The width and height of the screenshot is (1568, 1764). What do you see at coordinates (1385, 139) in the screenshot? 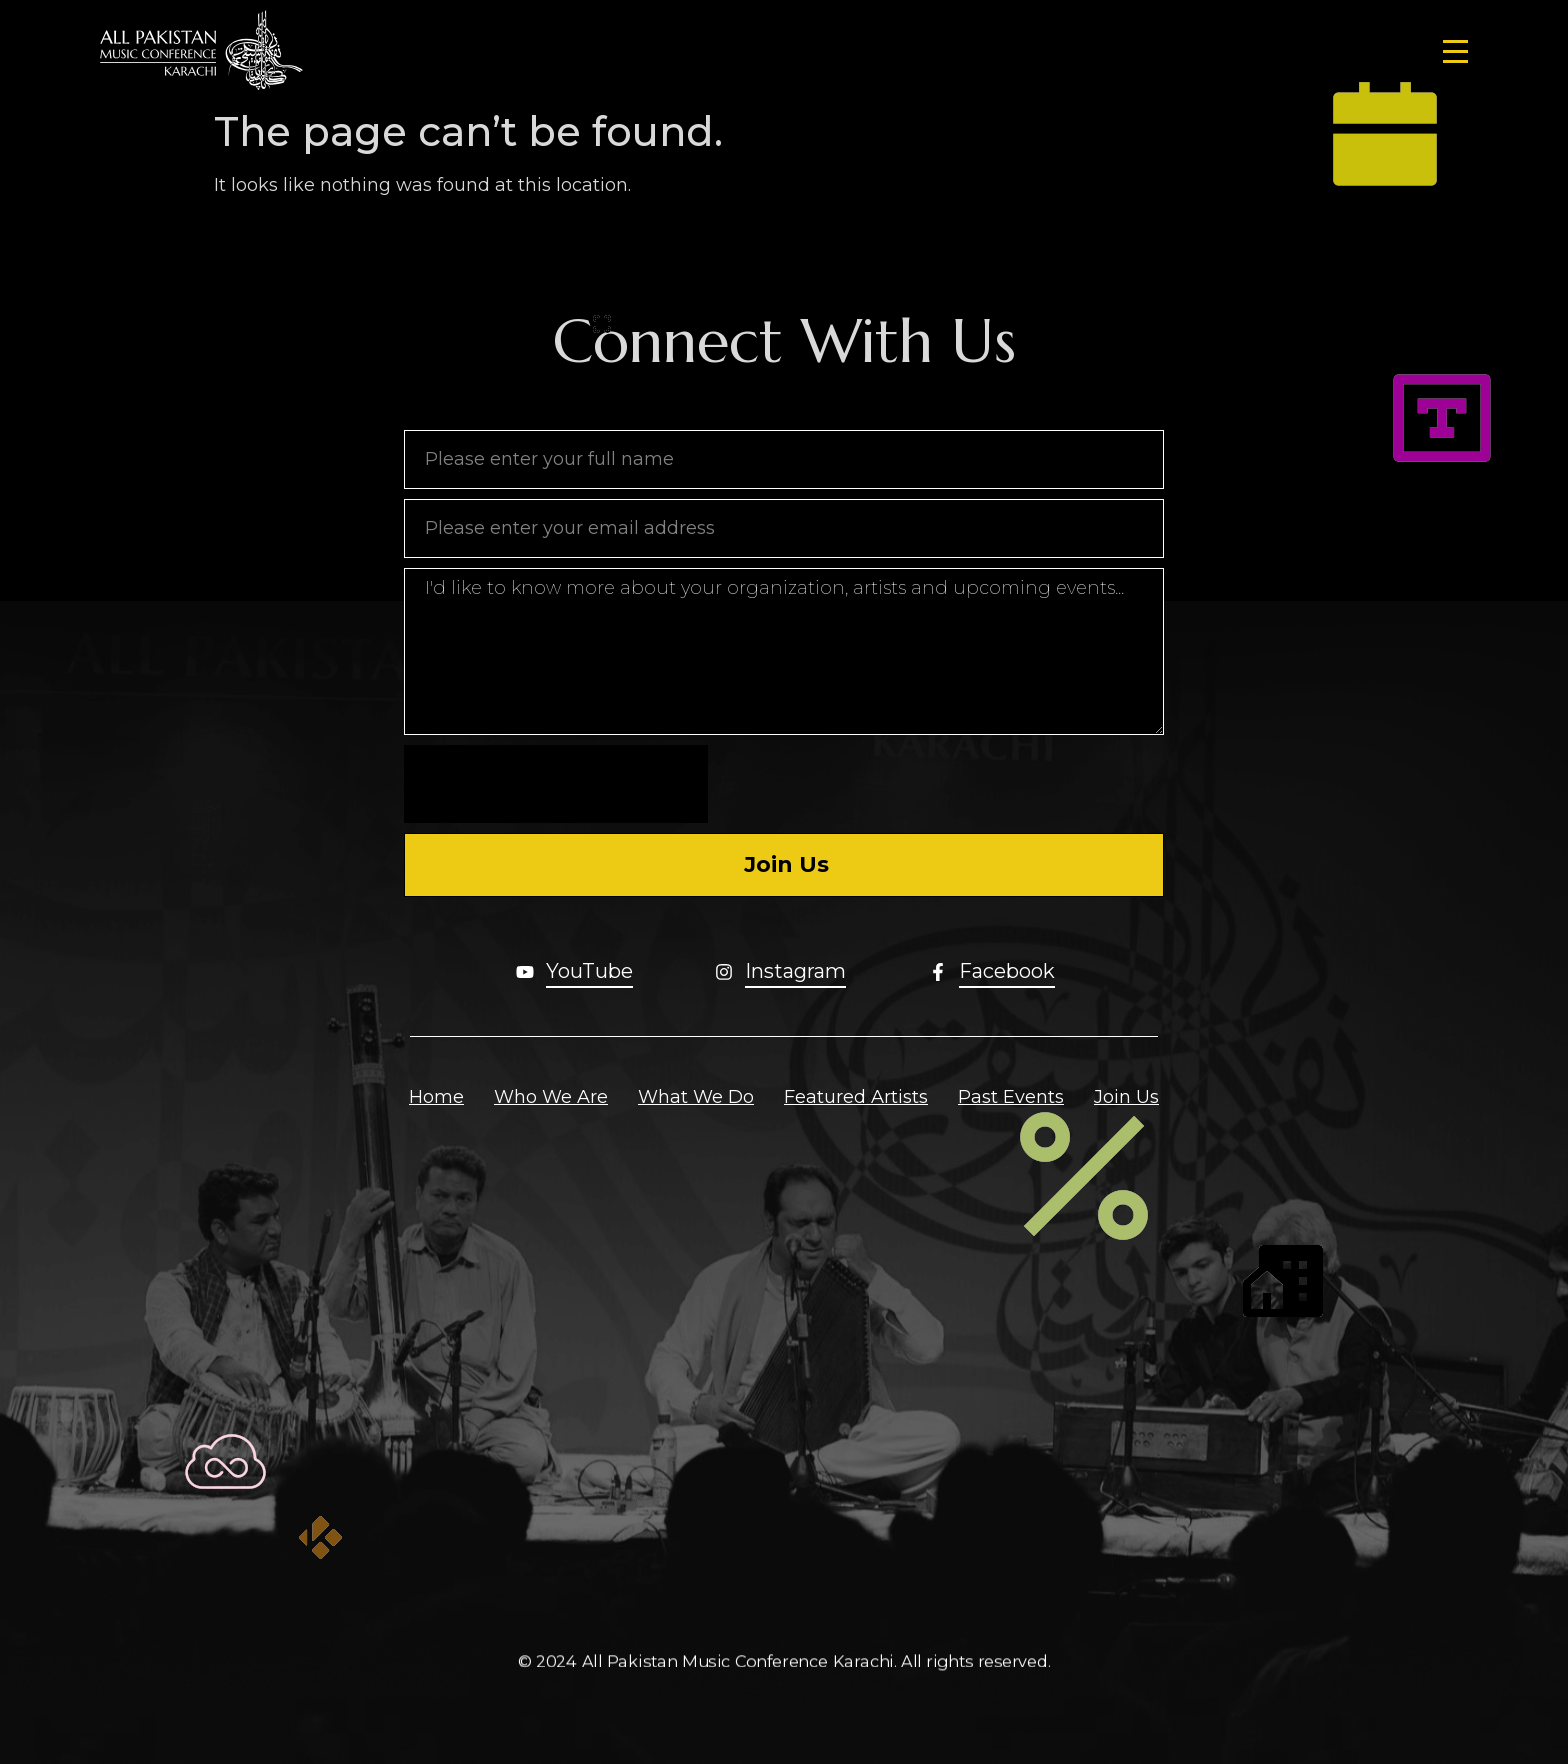
I see `open calendar` at bounding box center [1385, 139].